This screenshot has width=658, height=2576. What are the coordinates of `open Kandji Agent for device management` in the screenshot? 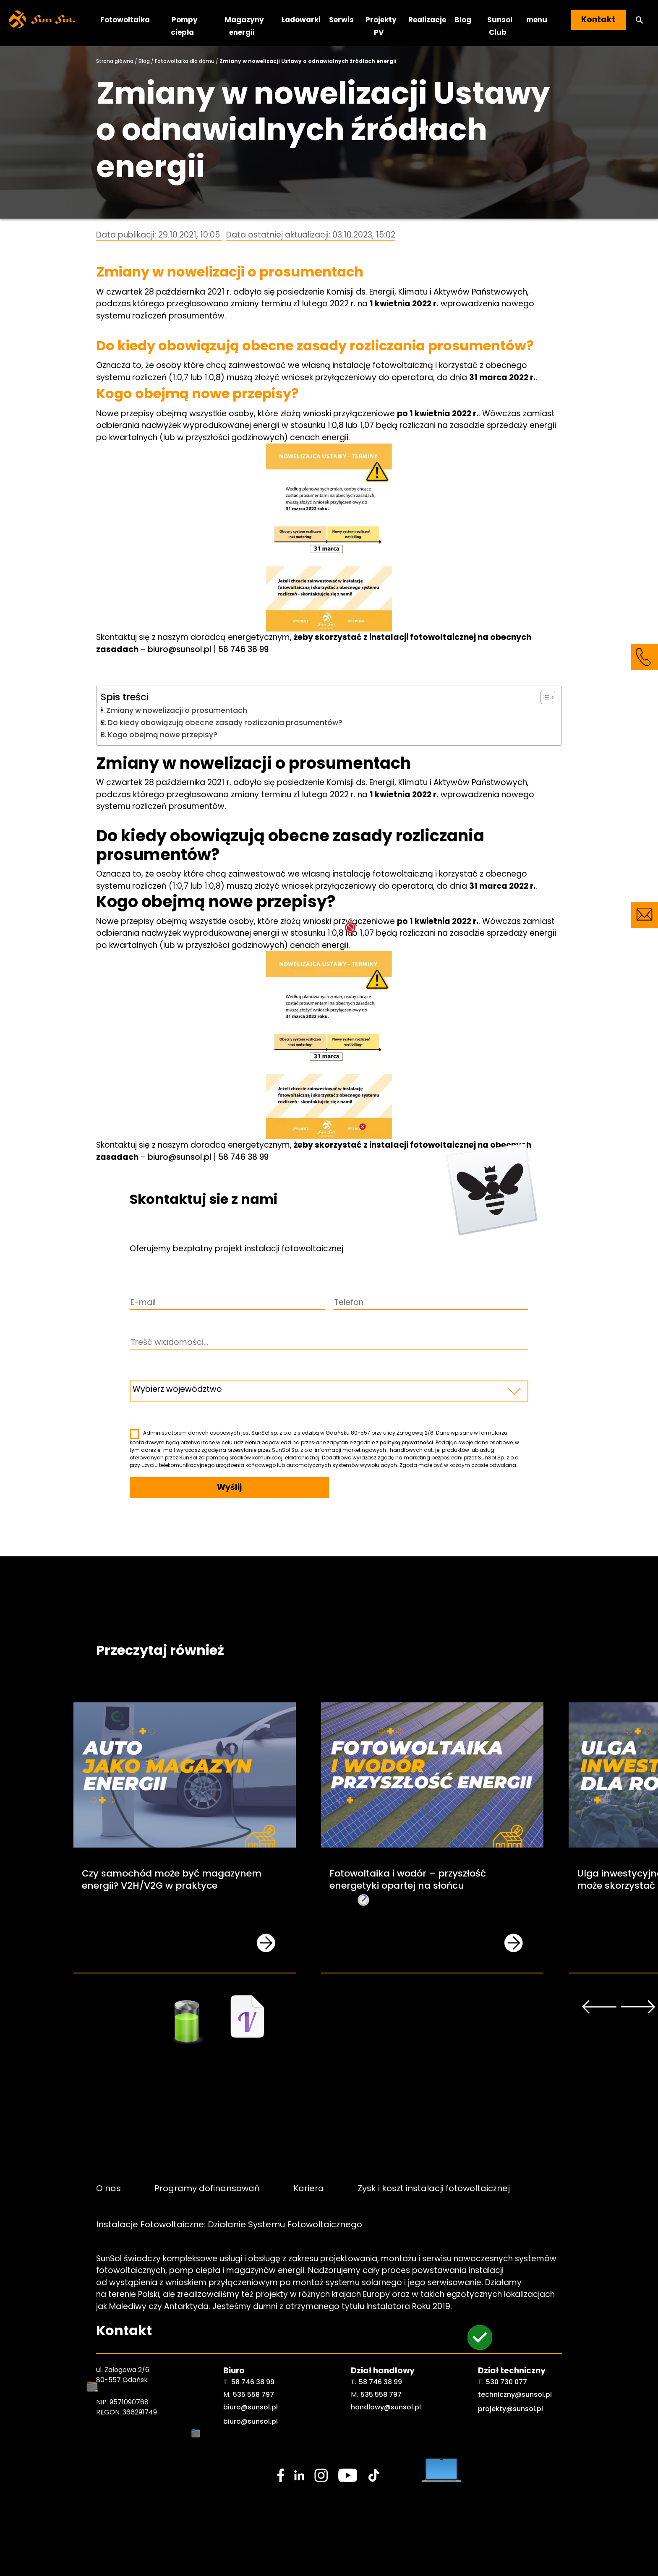 It's located at (491, 1190).